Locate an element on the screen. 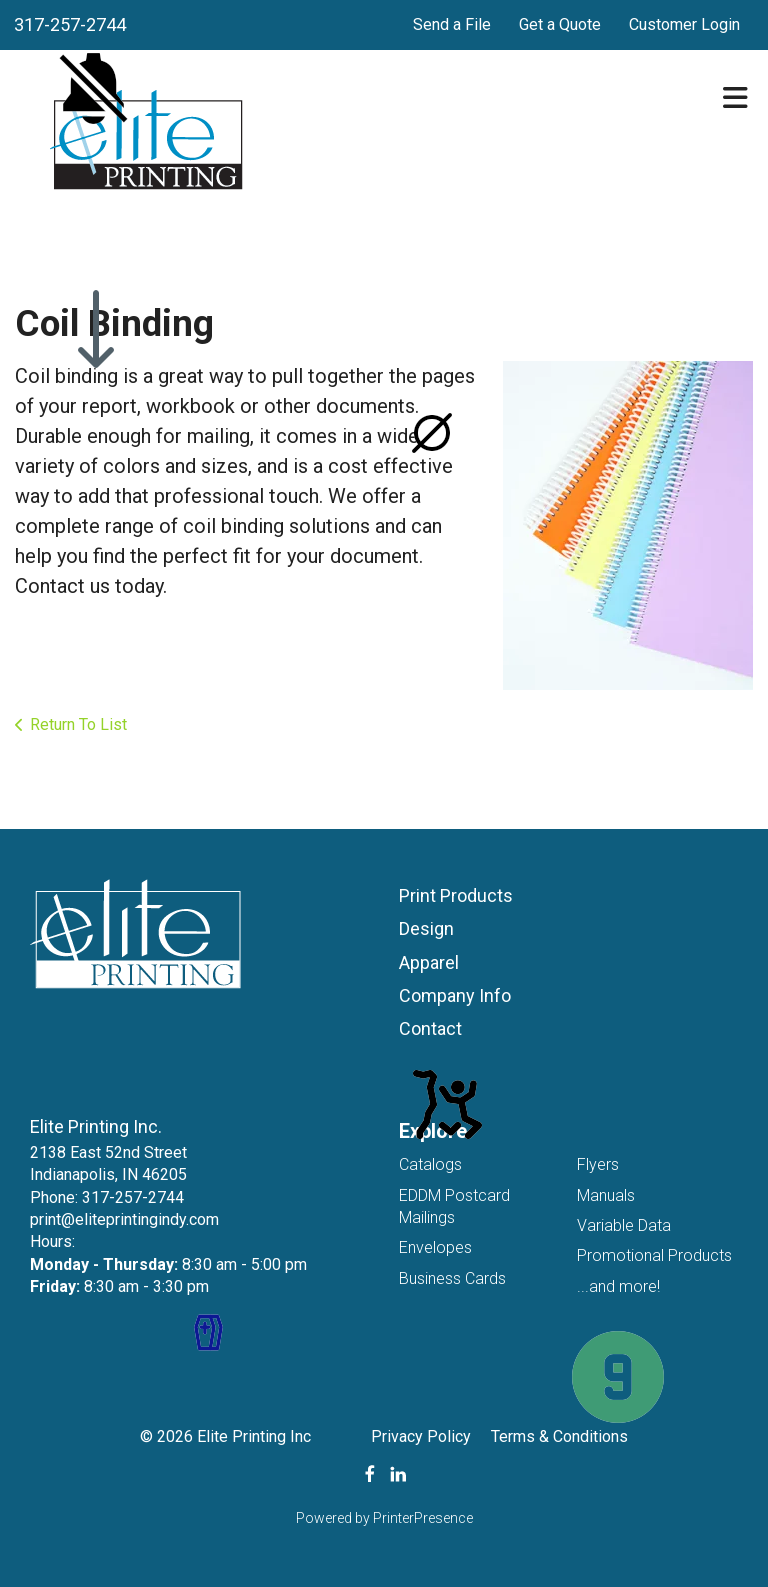 This screenshot has height=1587, width=768. indicates item number 9 in a numbered list or sequence is located at coordinates (618, 1377).